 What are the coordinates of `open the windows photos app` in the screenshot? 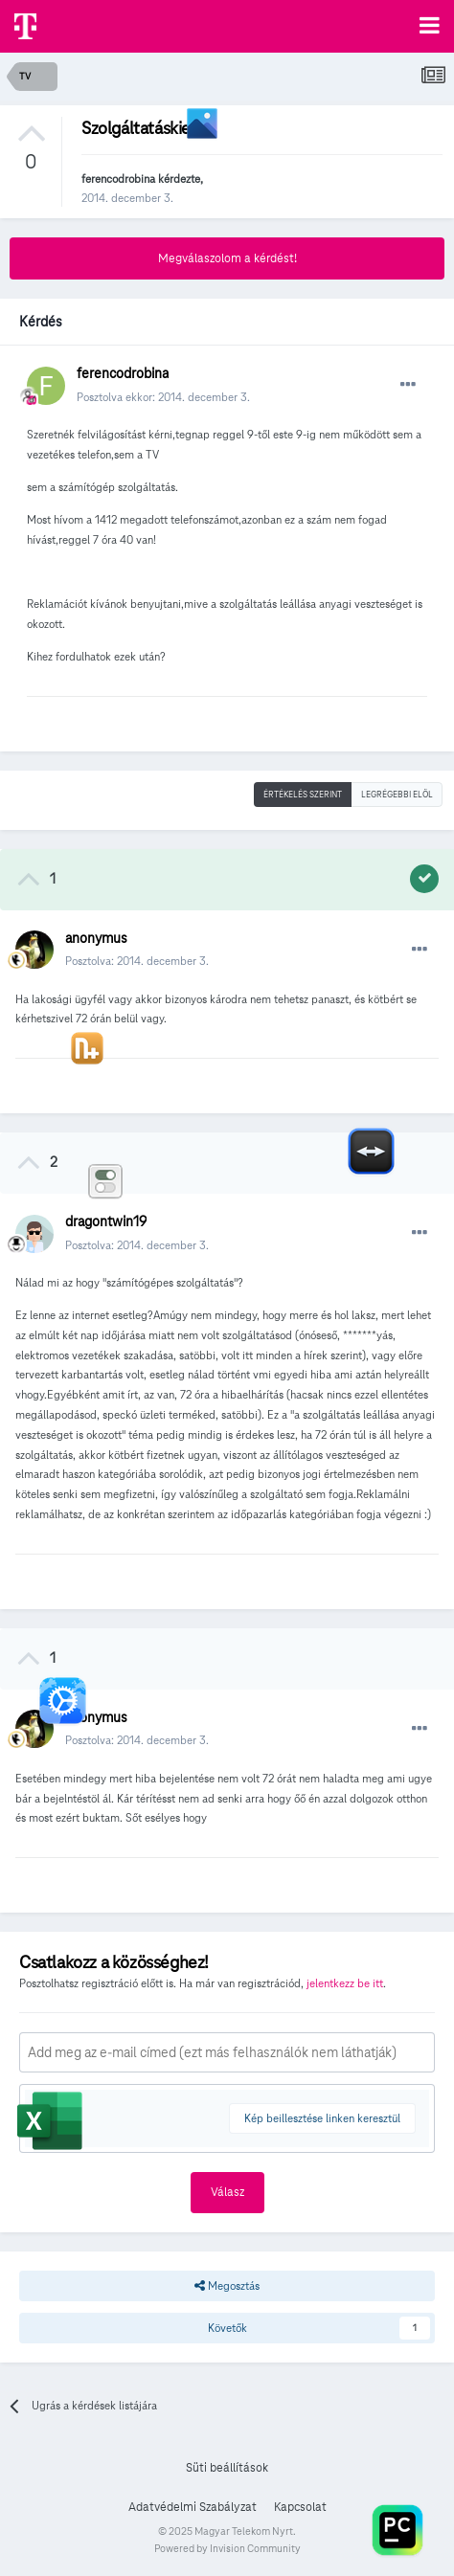 It's located at (202, 123).